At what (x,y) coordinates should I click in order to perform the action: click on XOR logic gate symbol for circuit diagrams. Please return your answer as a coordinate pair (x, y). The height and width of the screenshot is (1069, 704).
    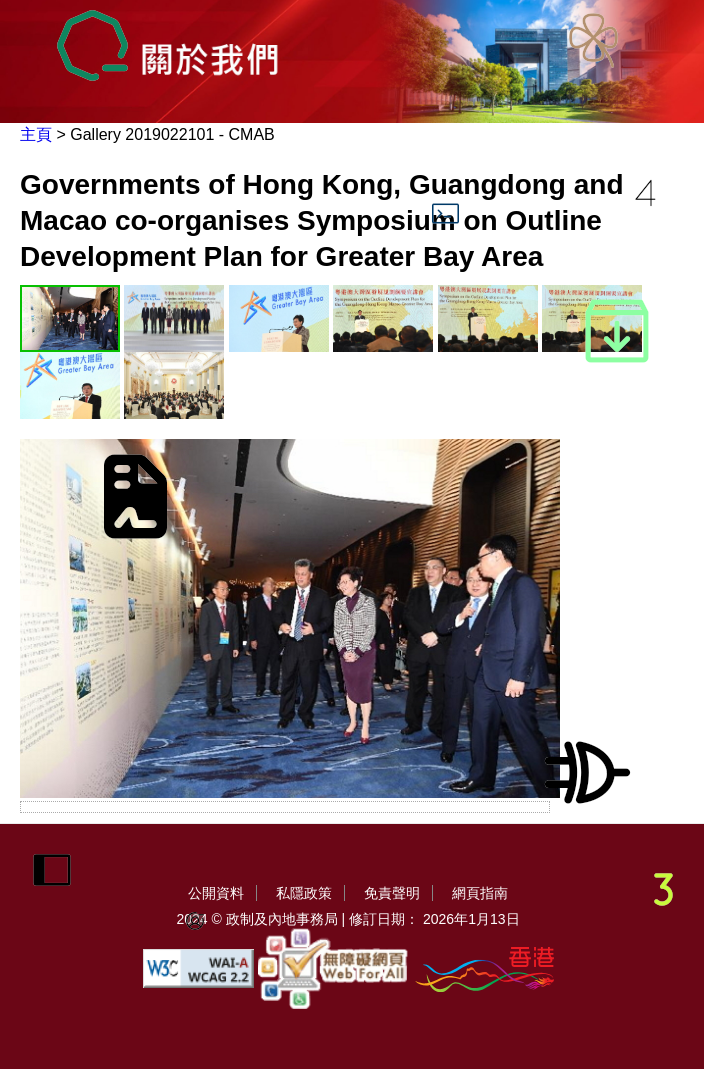
    Looking at the image, I should click on (587, 772).